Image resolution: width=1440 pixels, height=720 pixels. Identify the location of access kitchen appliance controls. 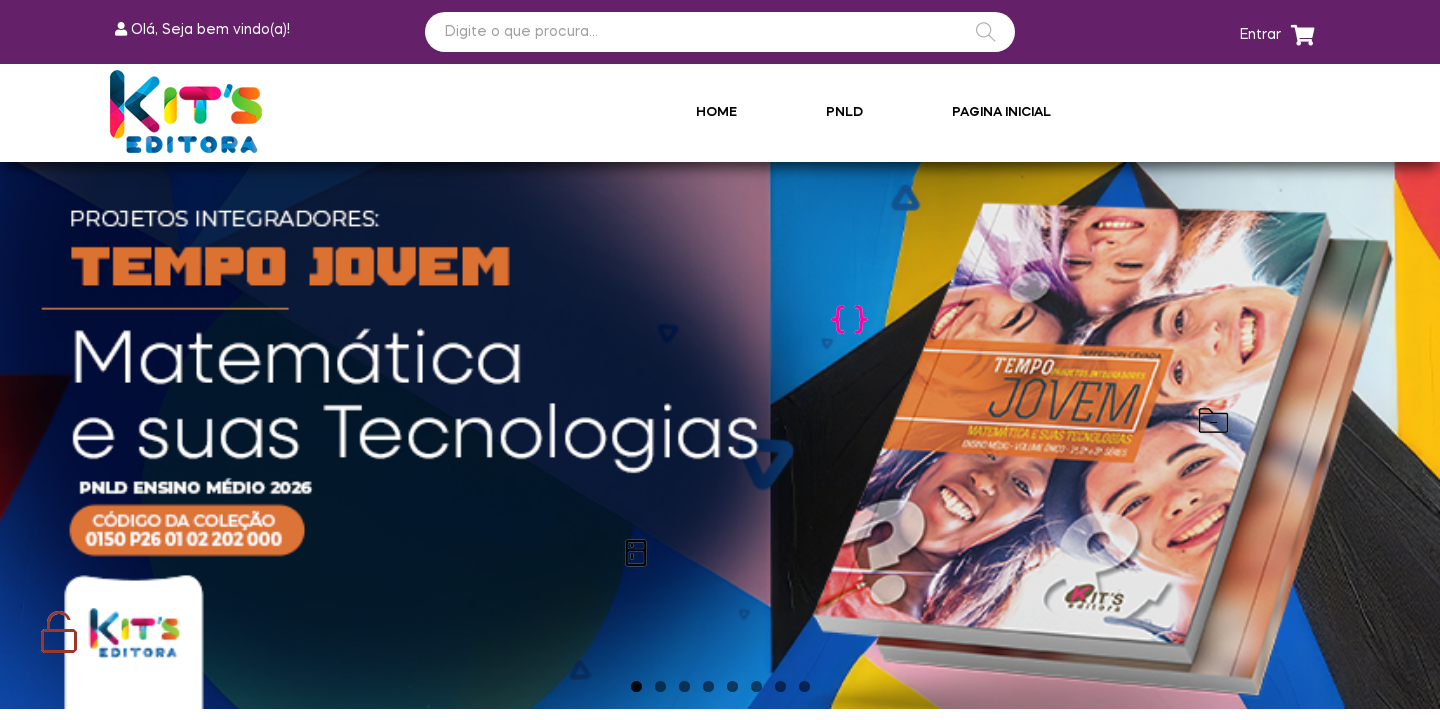
(636, 553).